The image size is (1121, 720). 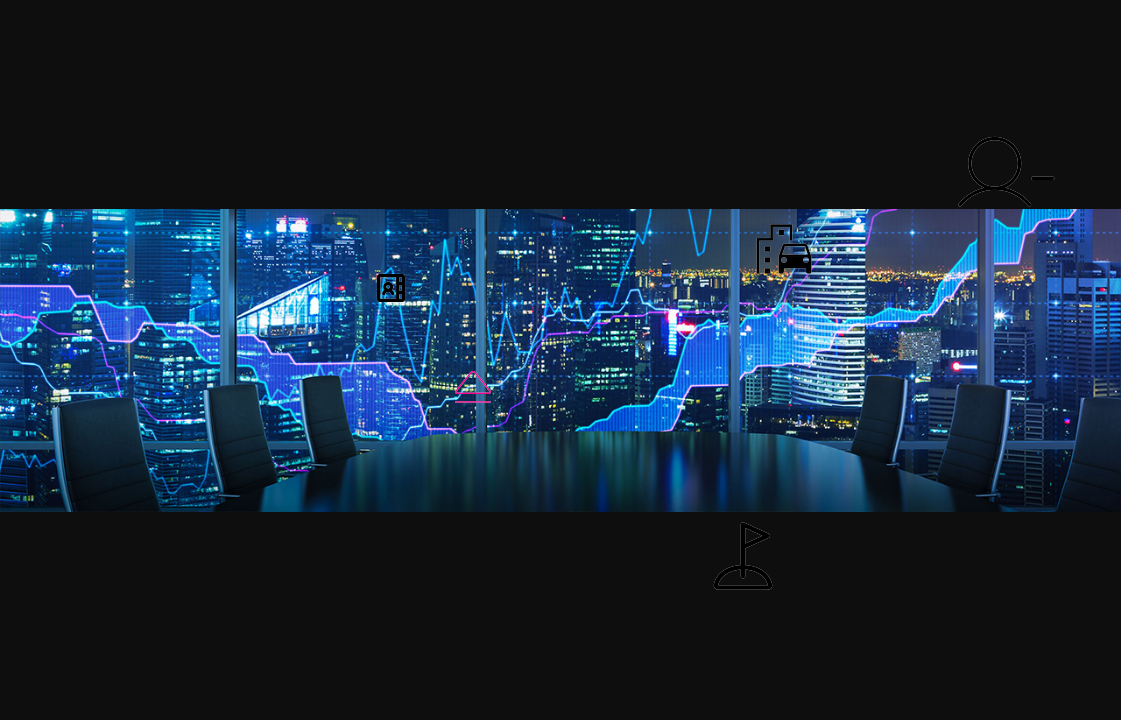 What do you see at coordinates (1003, 175) in the screenshot?
I see `remove a user from a group or list` at bounding box center [1003, 175].